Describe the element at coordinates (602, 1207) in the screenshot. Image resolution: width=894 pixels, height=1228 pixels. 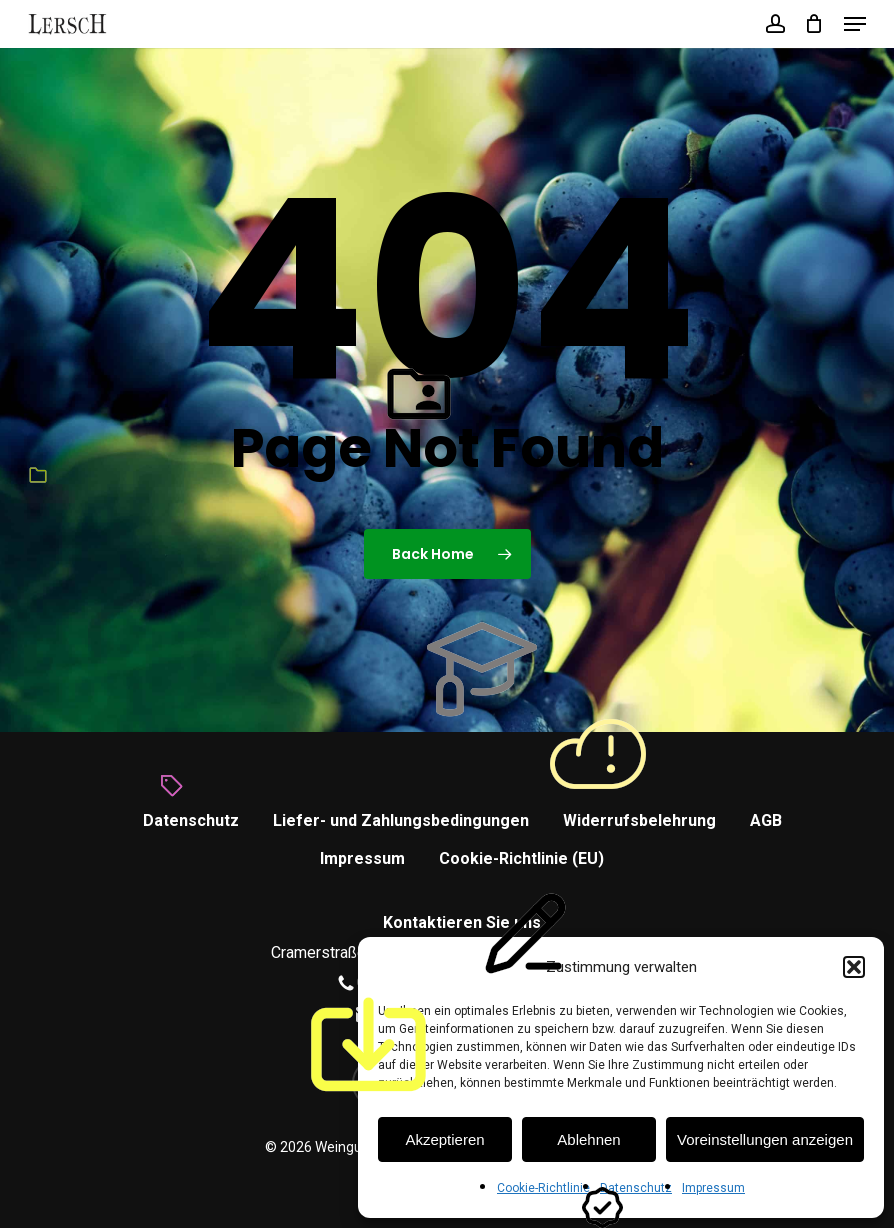
I see `indicates a verified account or identity` at that location.